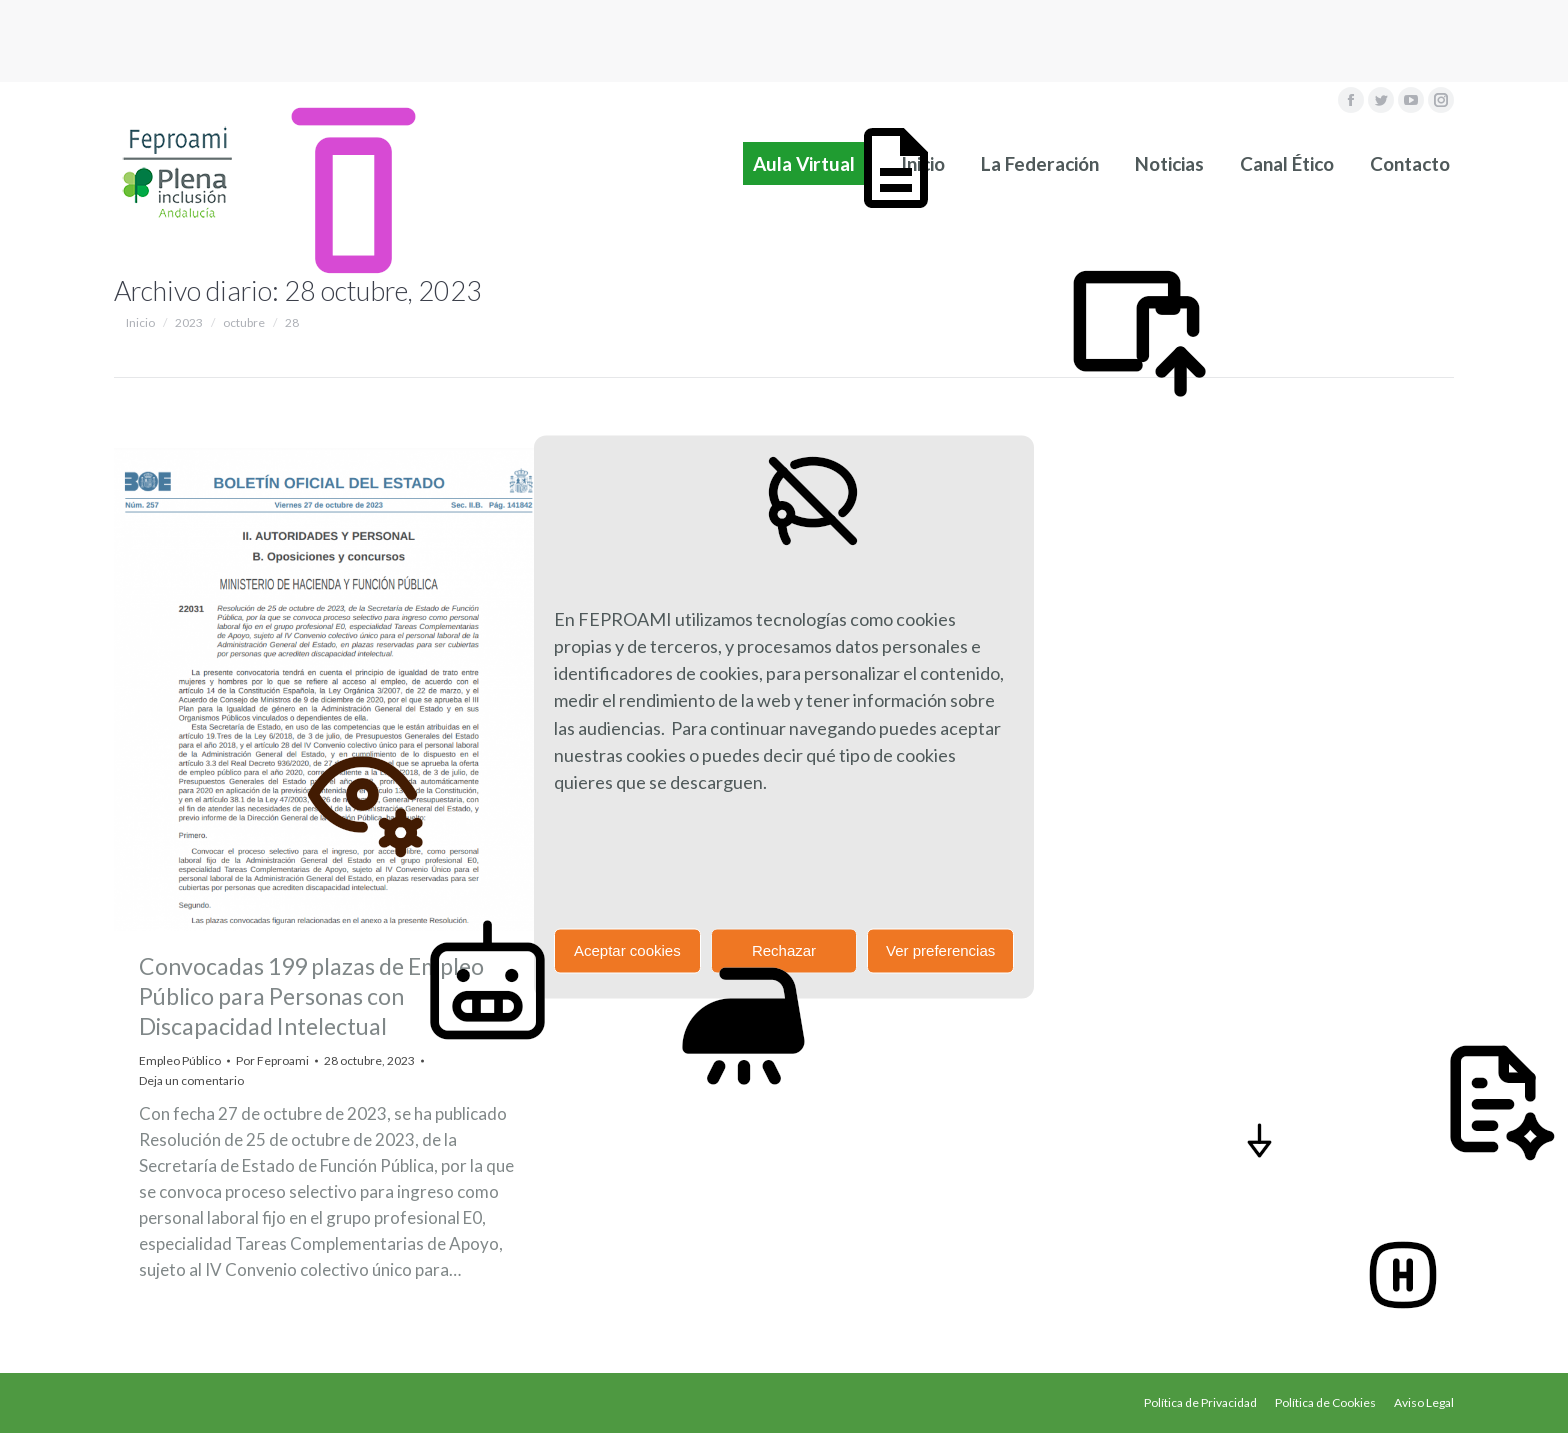 The image size is (1568, 1433). Describe the element at coordinates (353, 187) in the screenshot. I see `align selected element to the top` at that location.